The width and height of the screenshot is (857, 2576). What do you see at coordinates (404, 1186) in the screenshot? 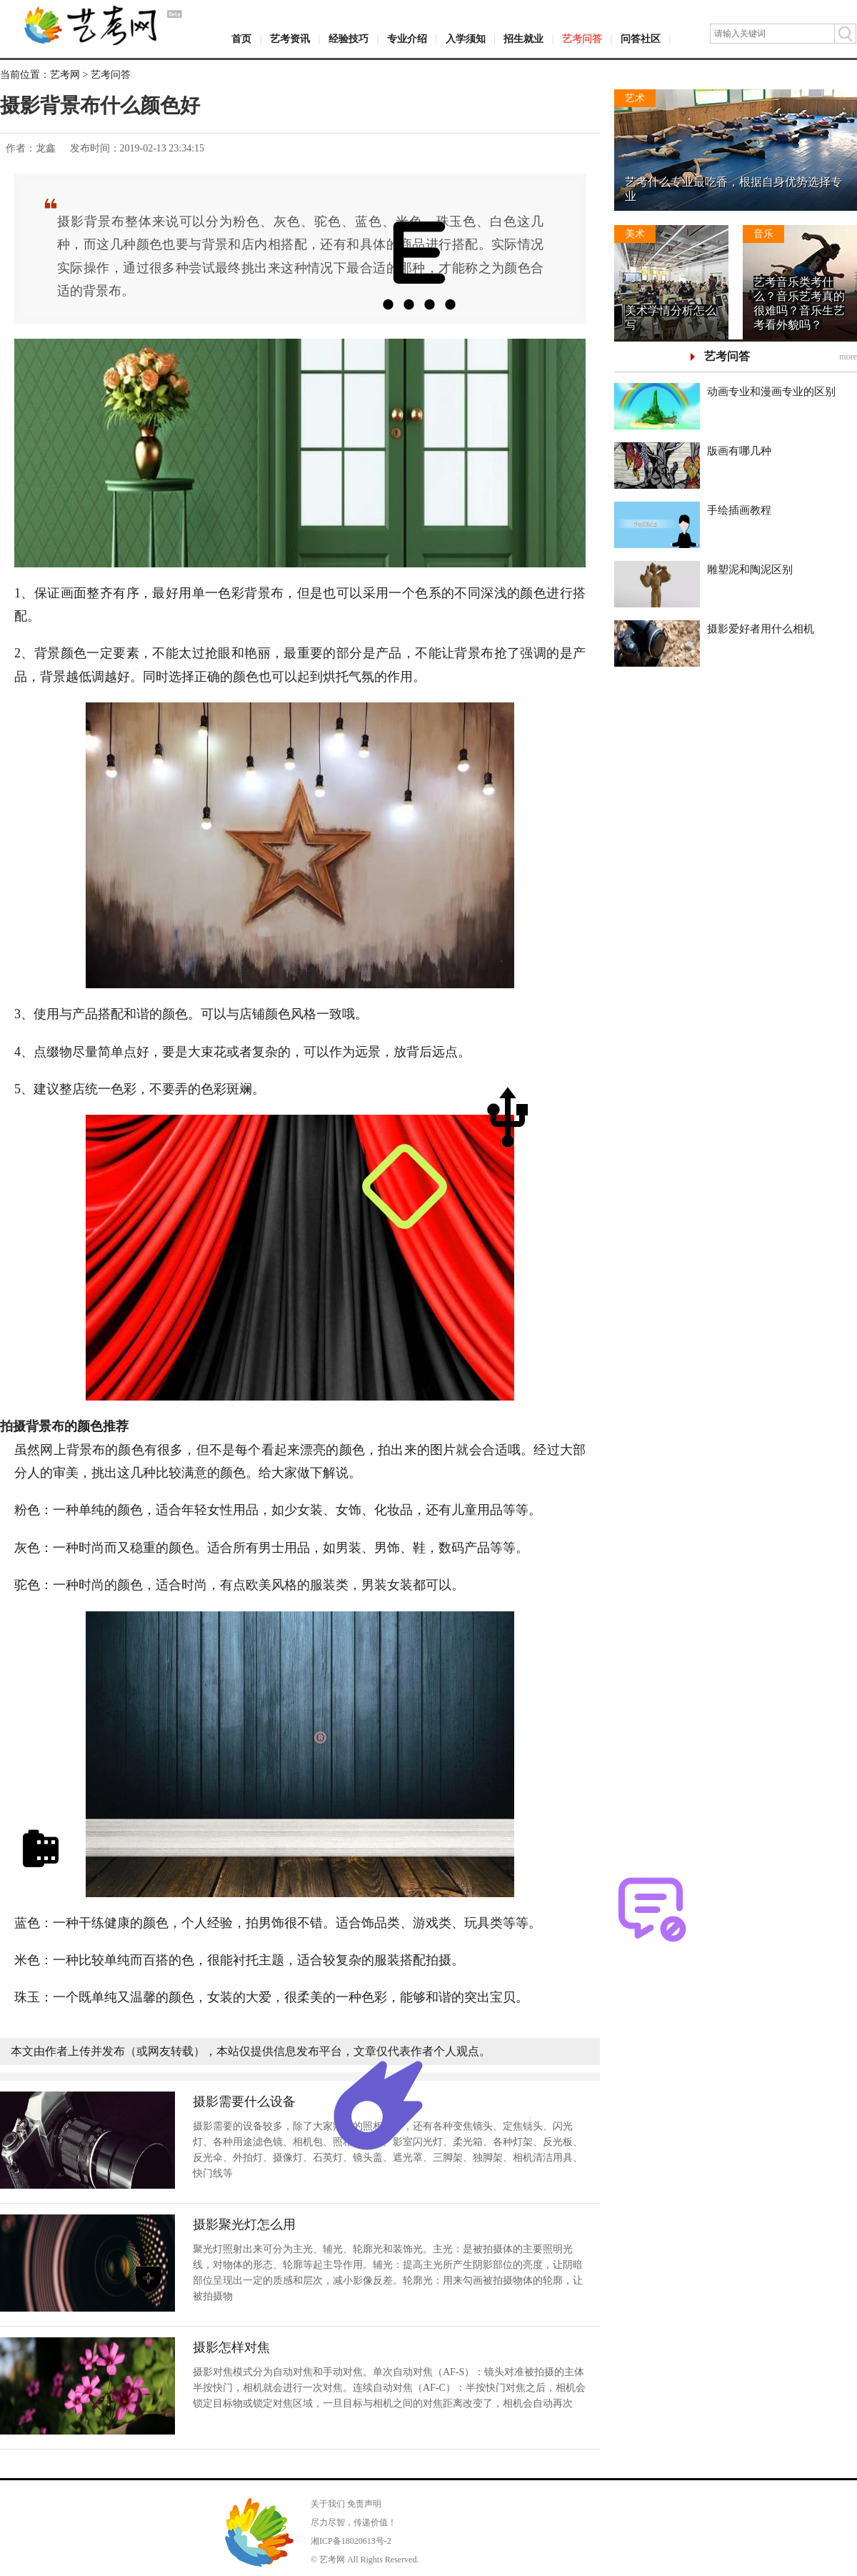
I see `indicates a diamond or rhombus shape element` at bounding box center [404, 1186].